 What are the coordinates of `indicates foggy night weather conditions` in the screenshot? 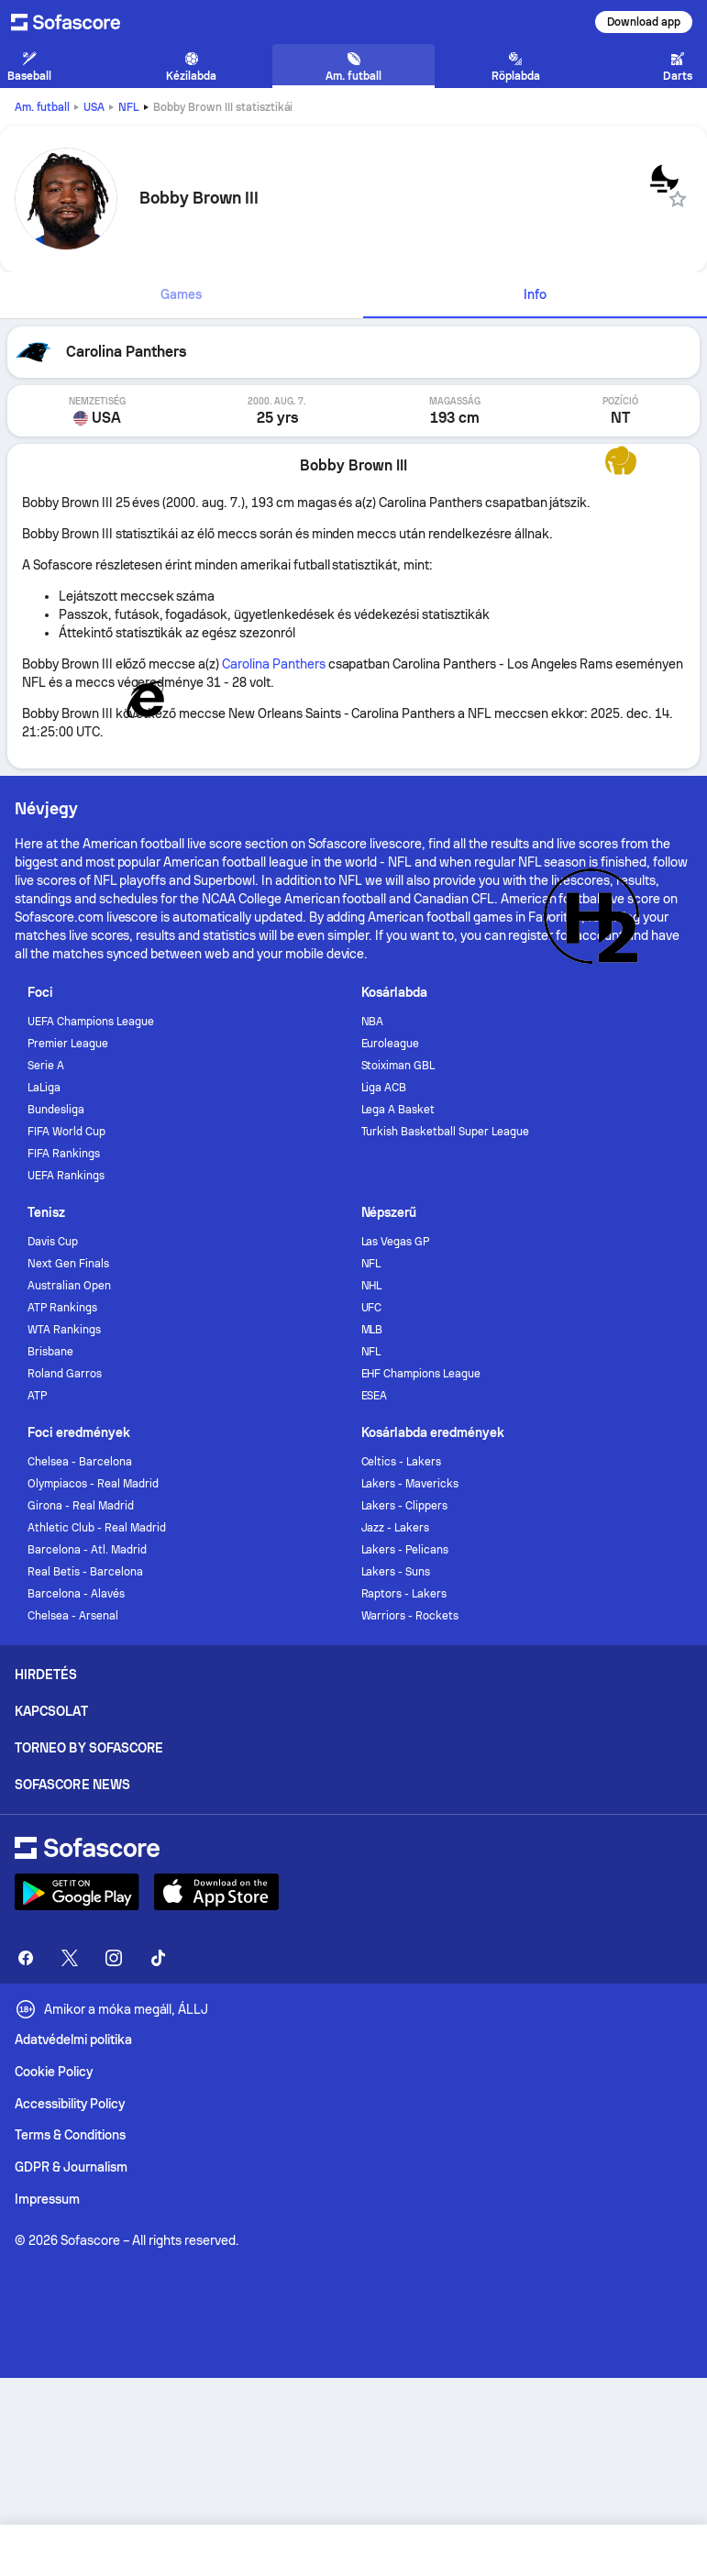 It's located at (664, 178).